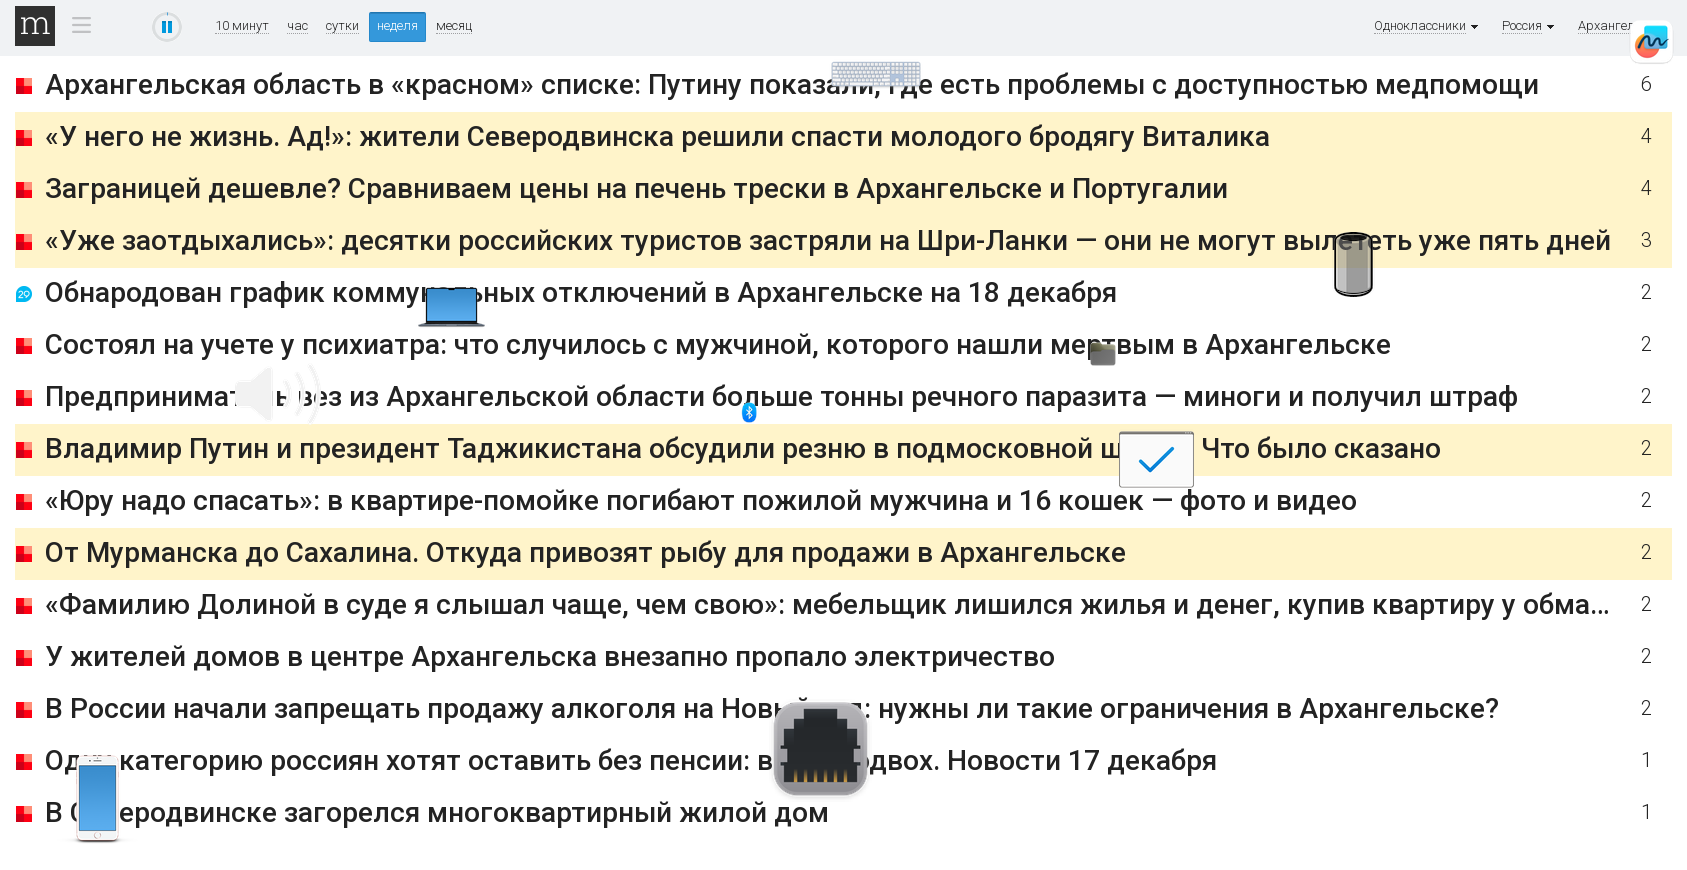  Describe the element at coordinates (876, 74) in the screenshot. I see `connect a bluetooth keyboard` at that location.